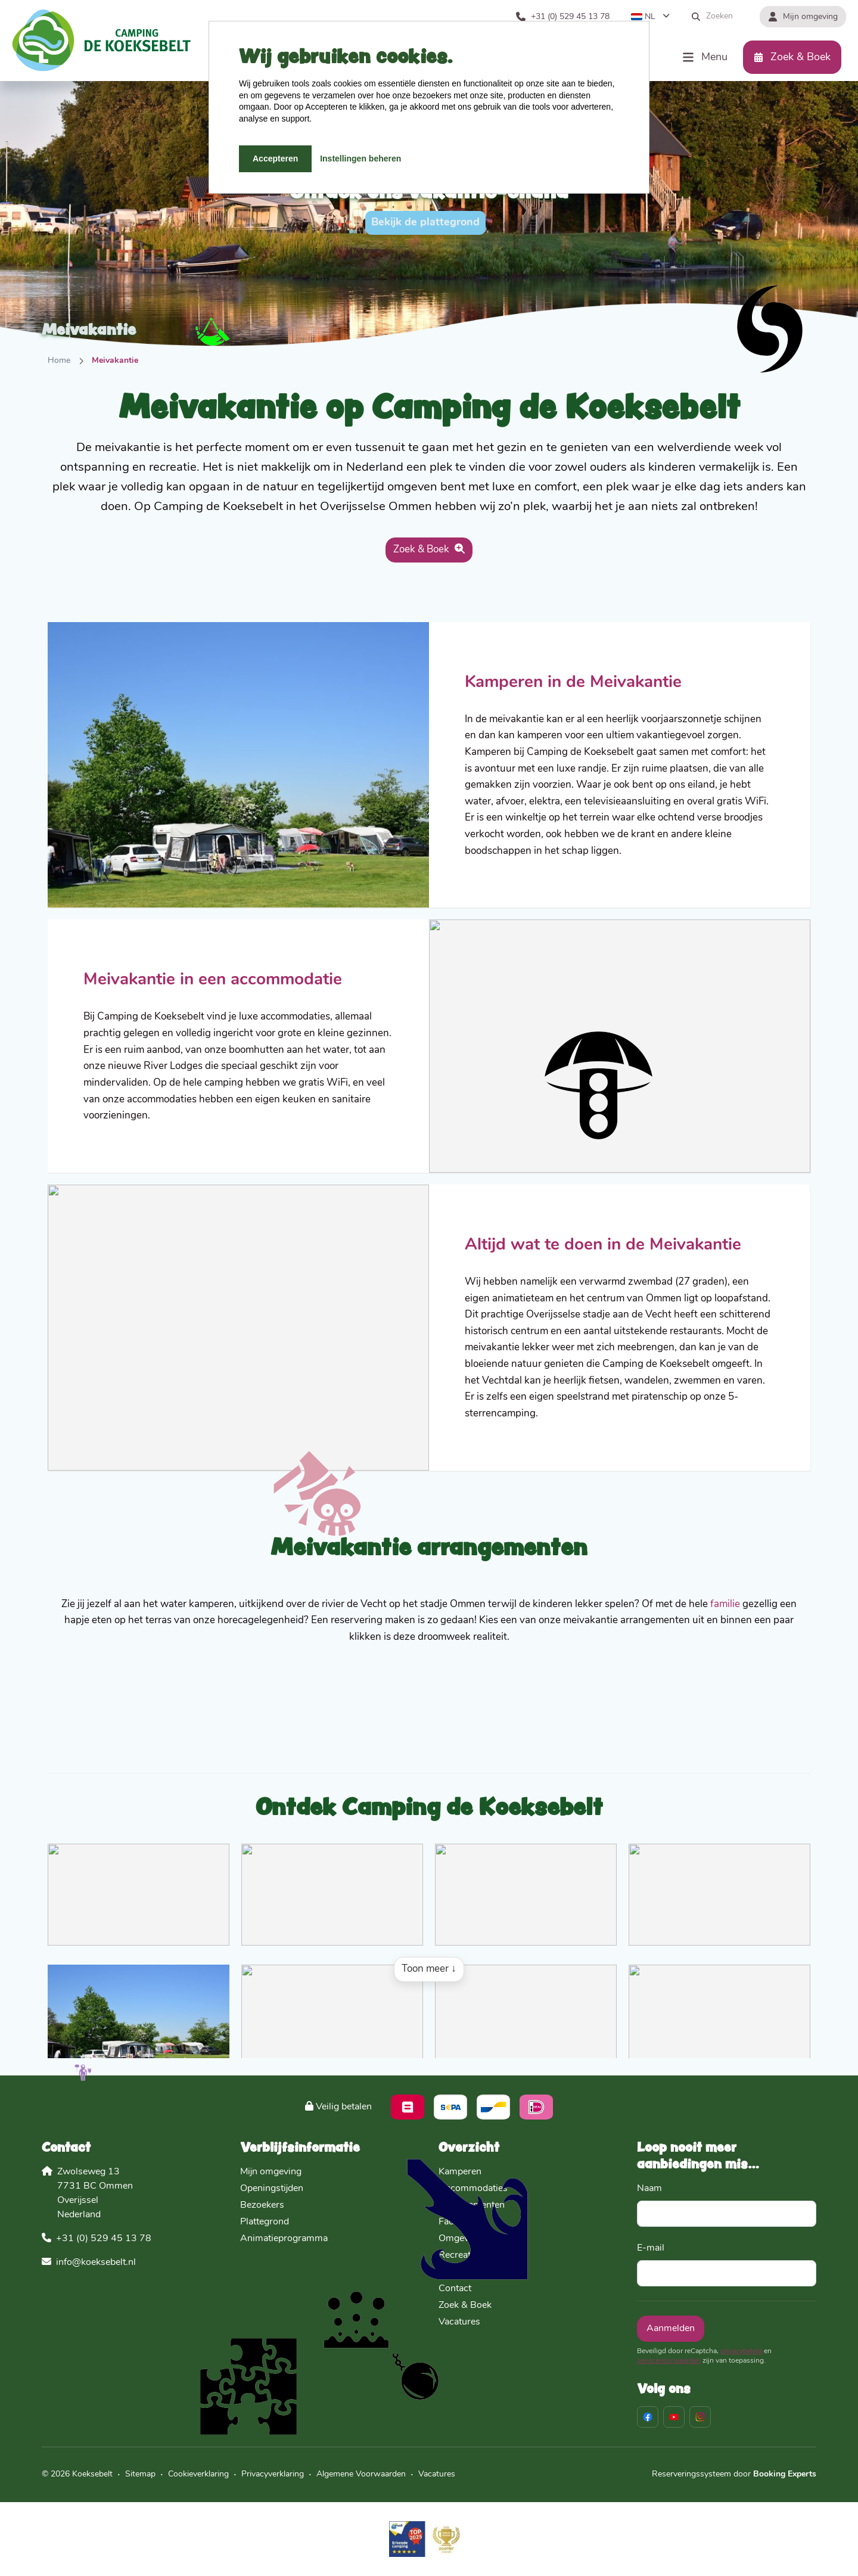 Image resolution: width=858 pixels, height=2576 pixels. I want to click on activate dragon breath ability, so click(467, 2220).